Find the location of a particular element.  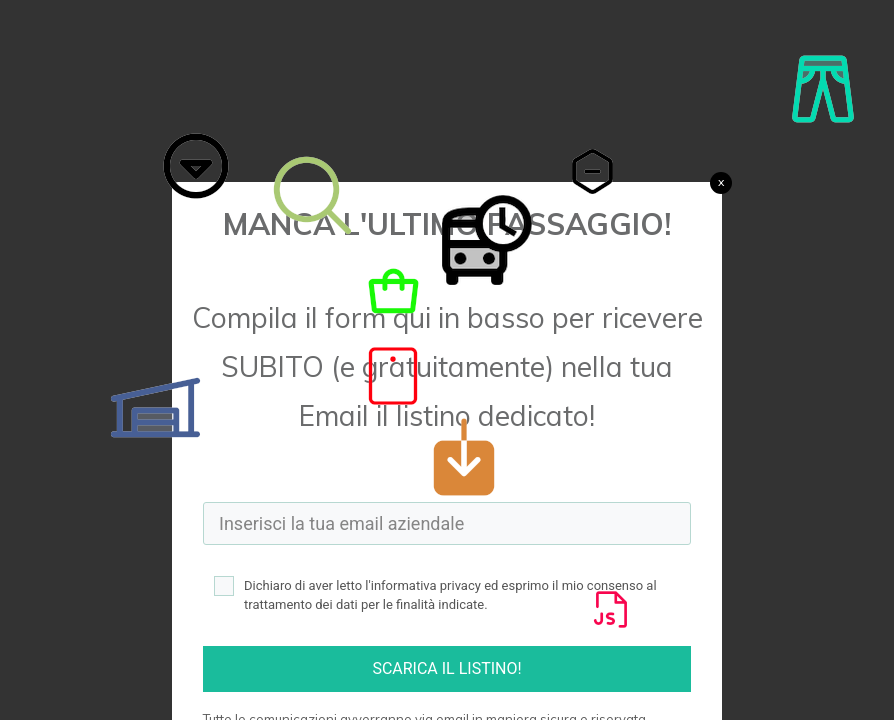

access warehouse or storage inventory is located at coordinates (155, 410).